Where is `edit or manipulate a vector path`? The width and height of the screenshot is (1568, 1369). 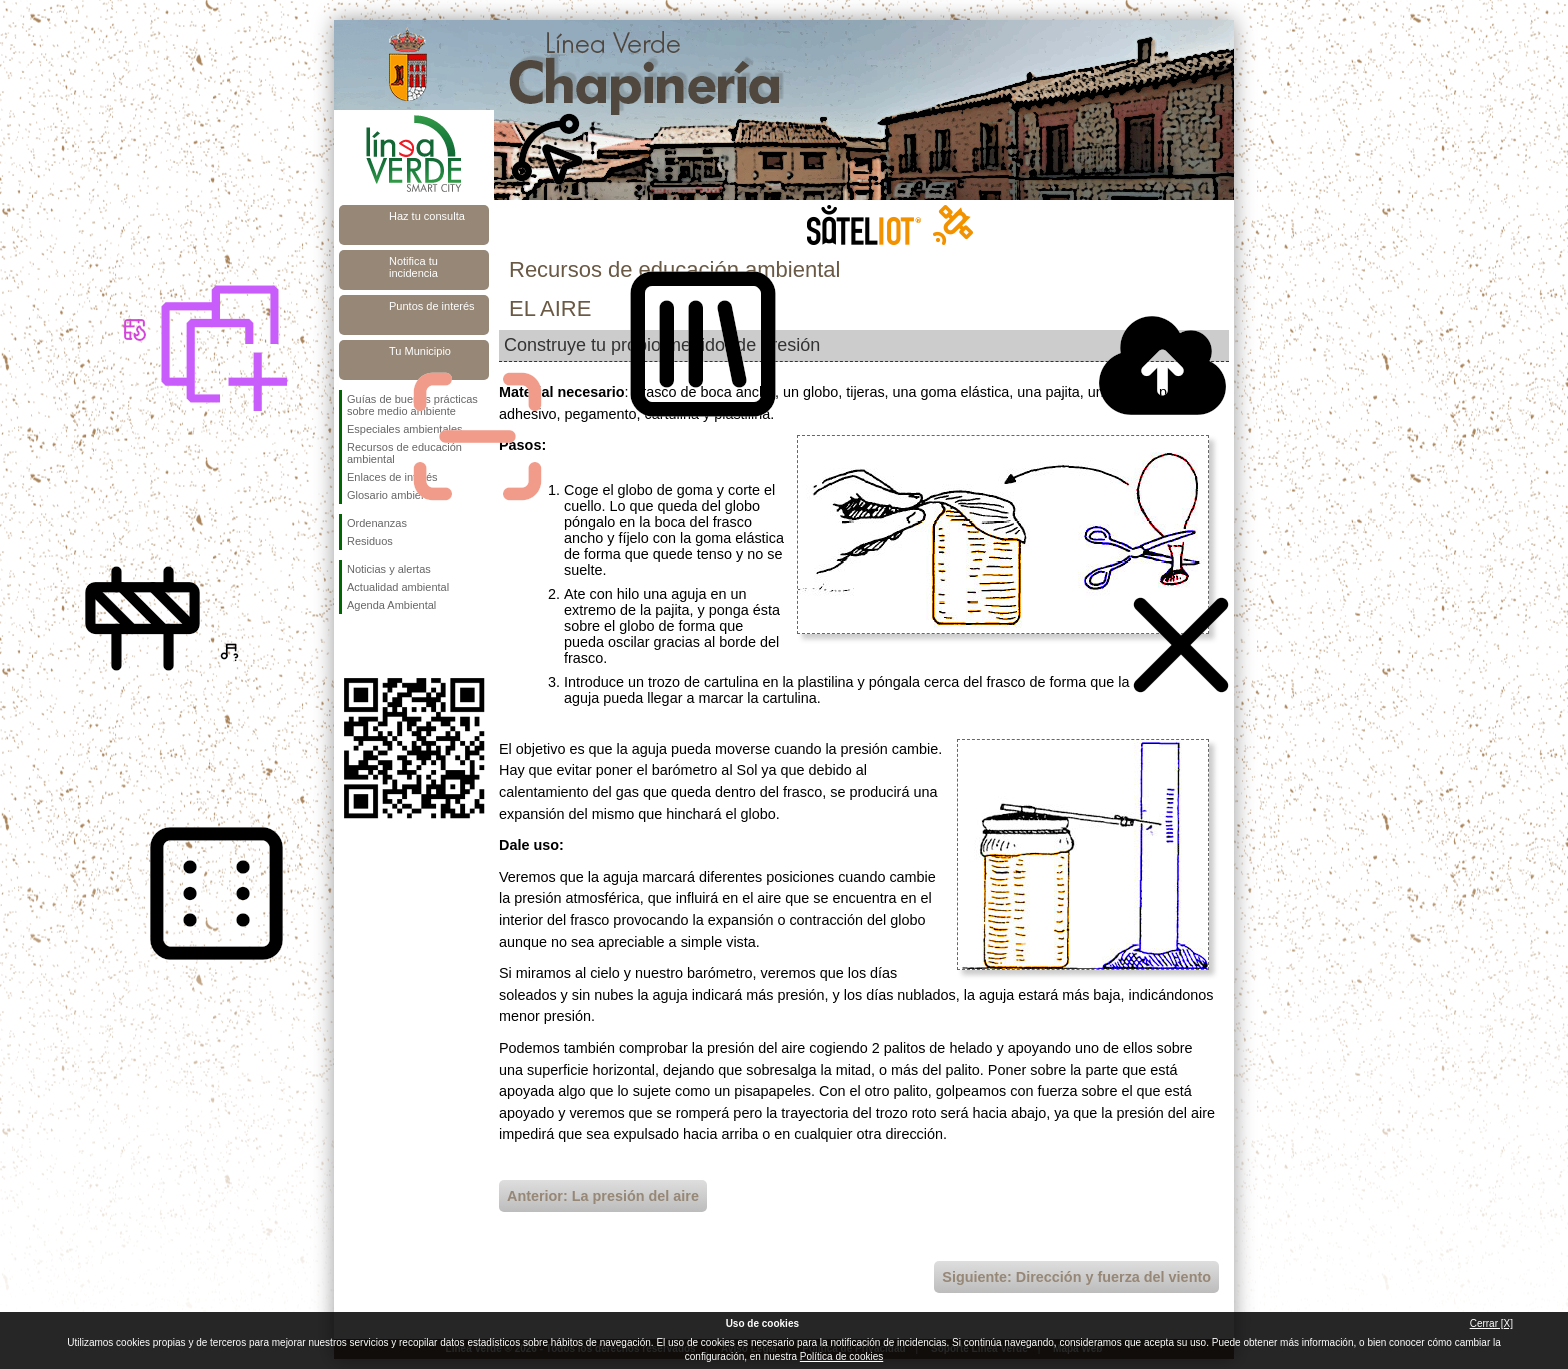 edit or manipulate a vector path is located at coordinates (545, 147).